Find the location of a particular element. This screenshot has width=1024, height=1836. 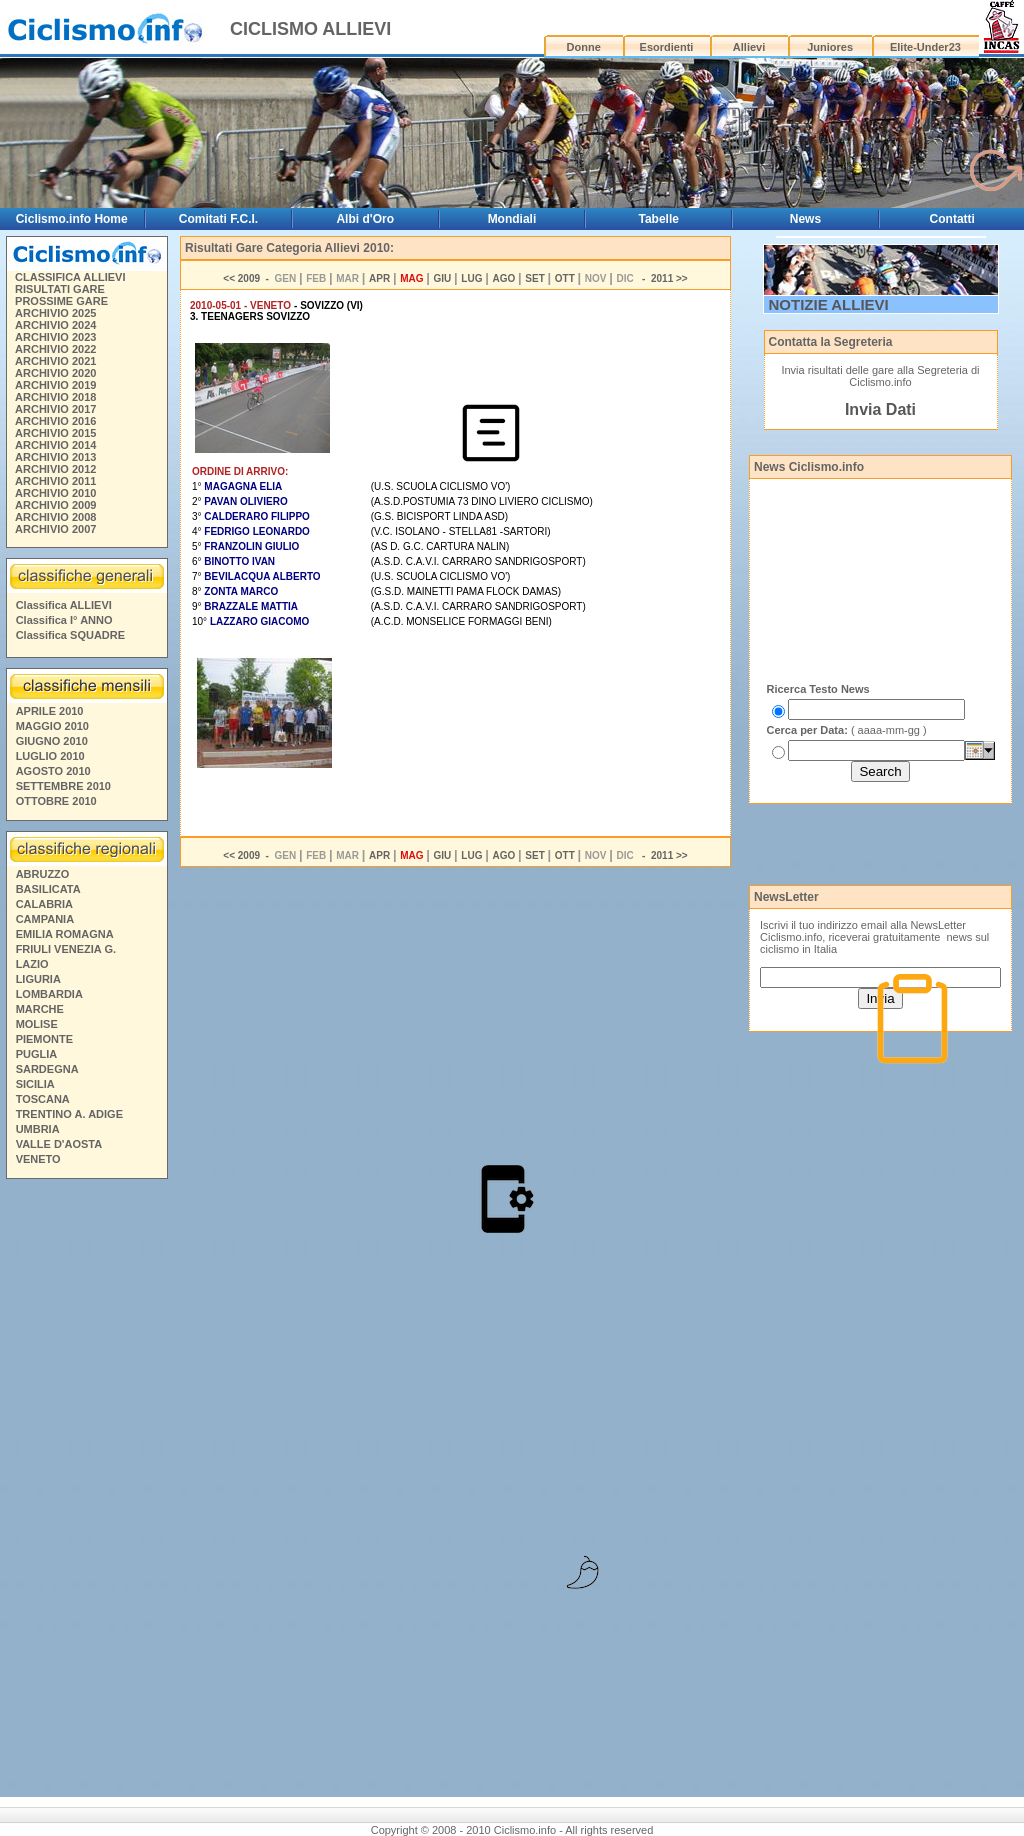

paste copied content from clipboard is located at coordinates (912, 1020).